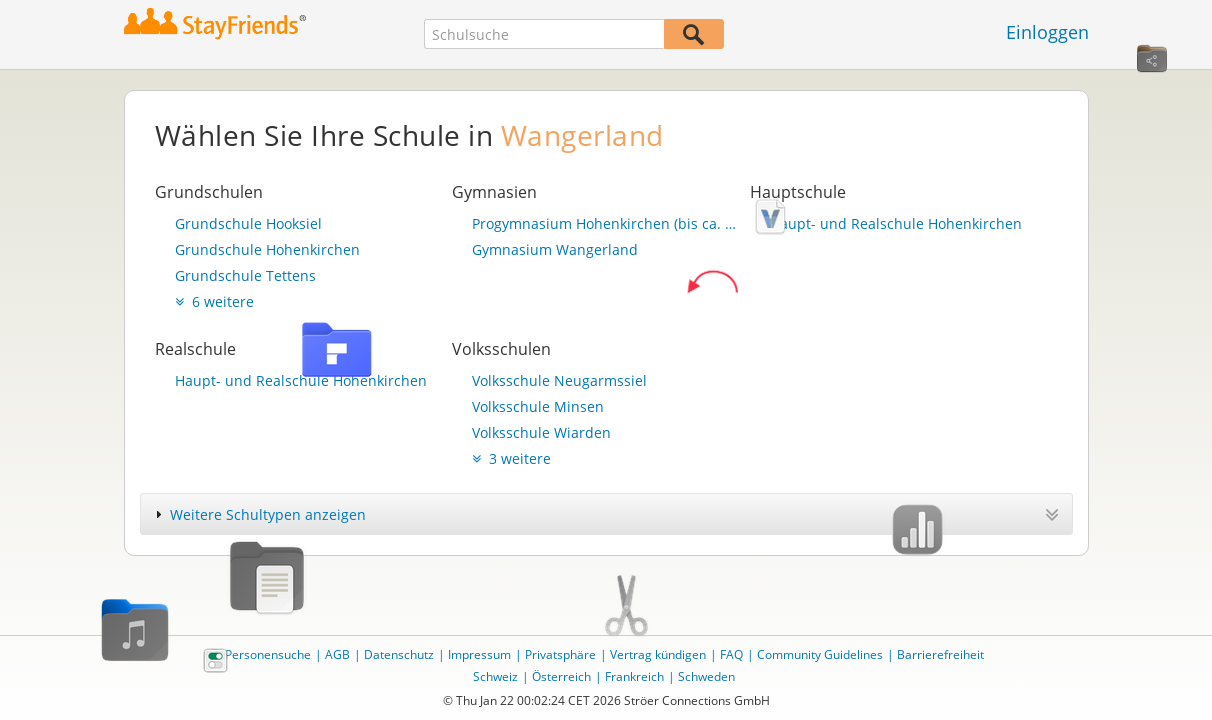 This screenshot has width=1212, height=720. I want to click on cut selected content to clipboard, so click(626, 605).